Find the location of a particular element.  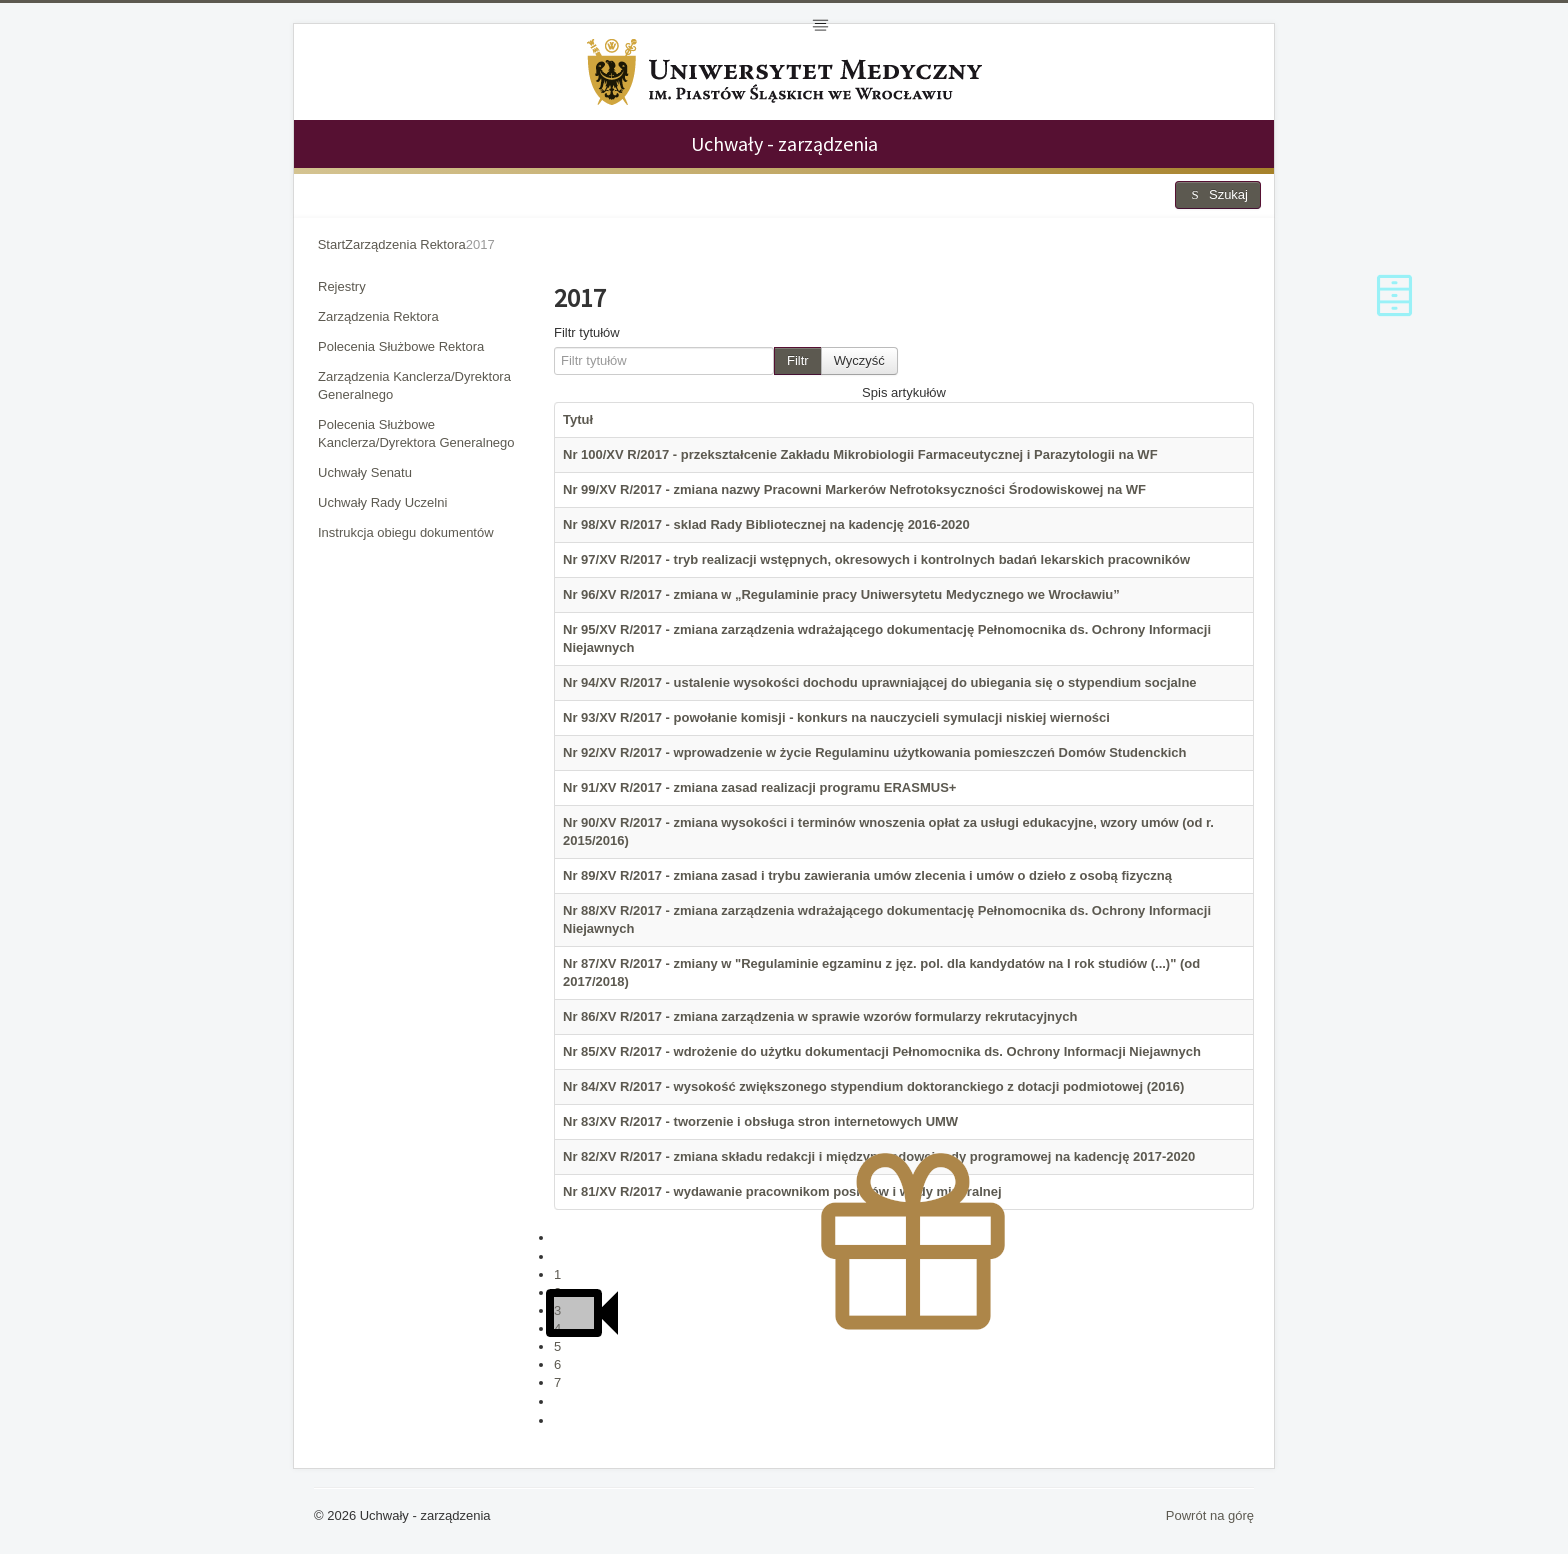

browse furniture or home decor items is located at coordinates (1394, 295).